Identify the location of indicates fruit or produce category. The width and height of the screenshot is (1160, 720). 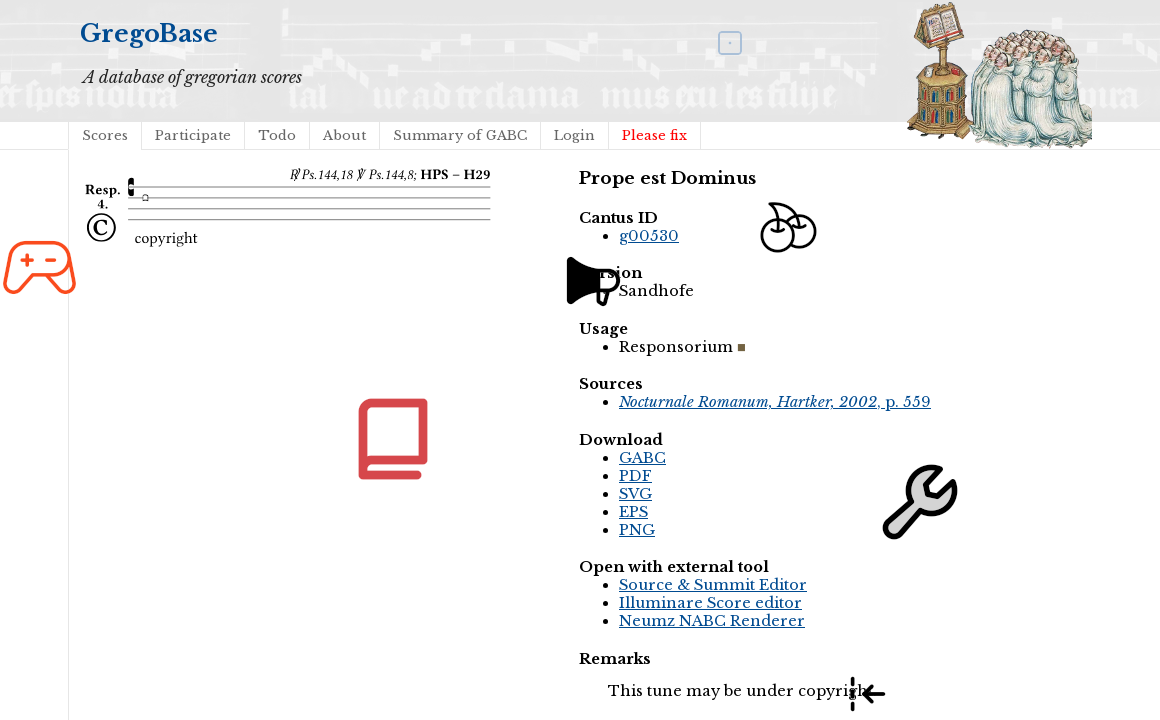
(787, 227).